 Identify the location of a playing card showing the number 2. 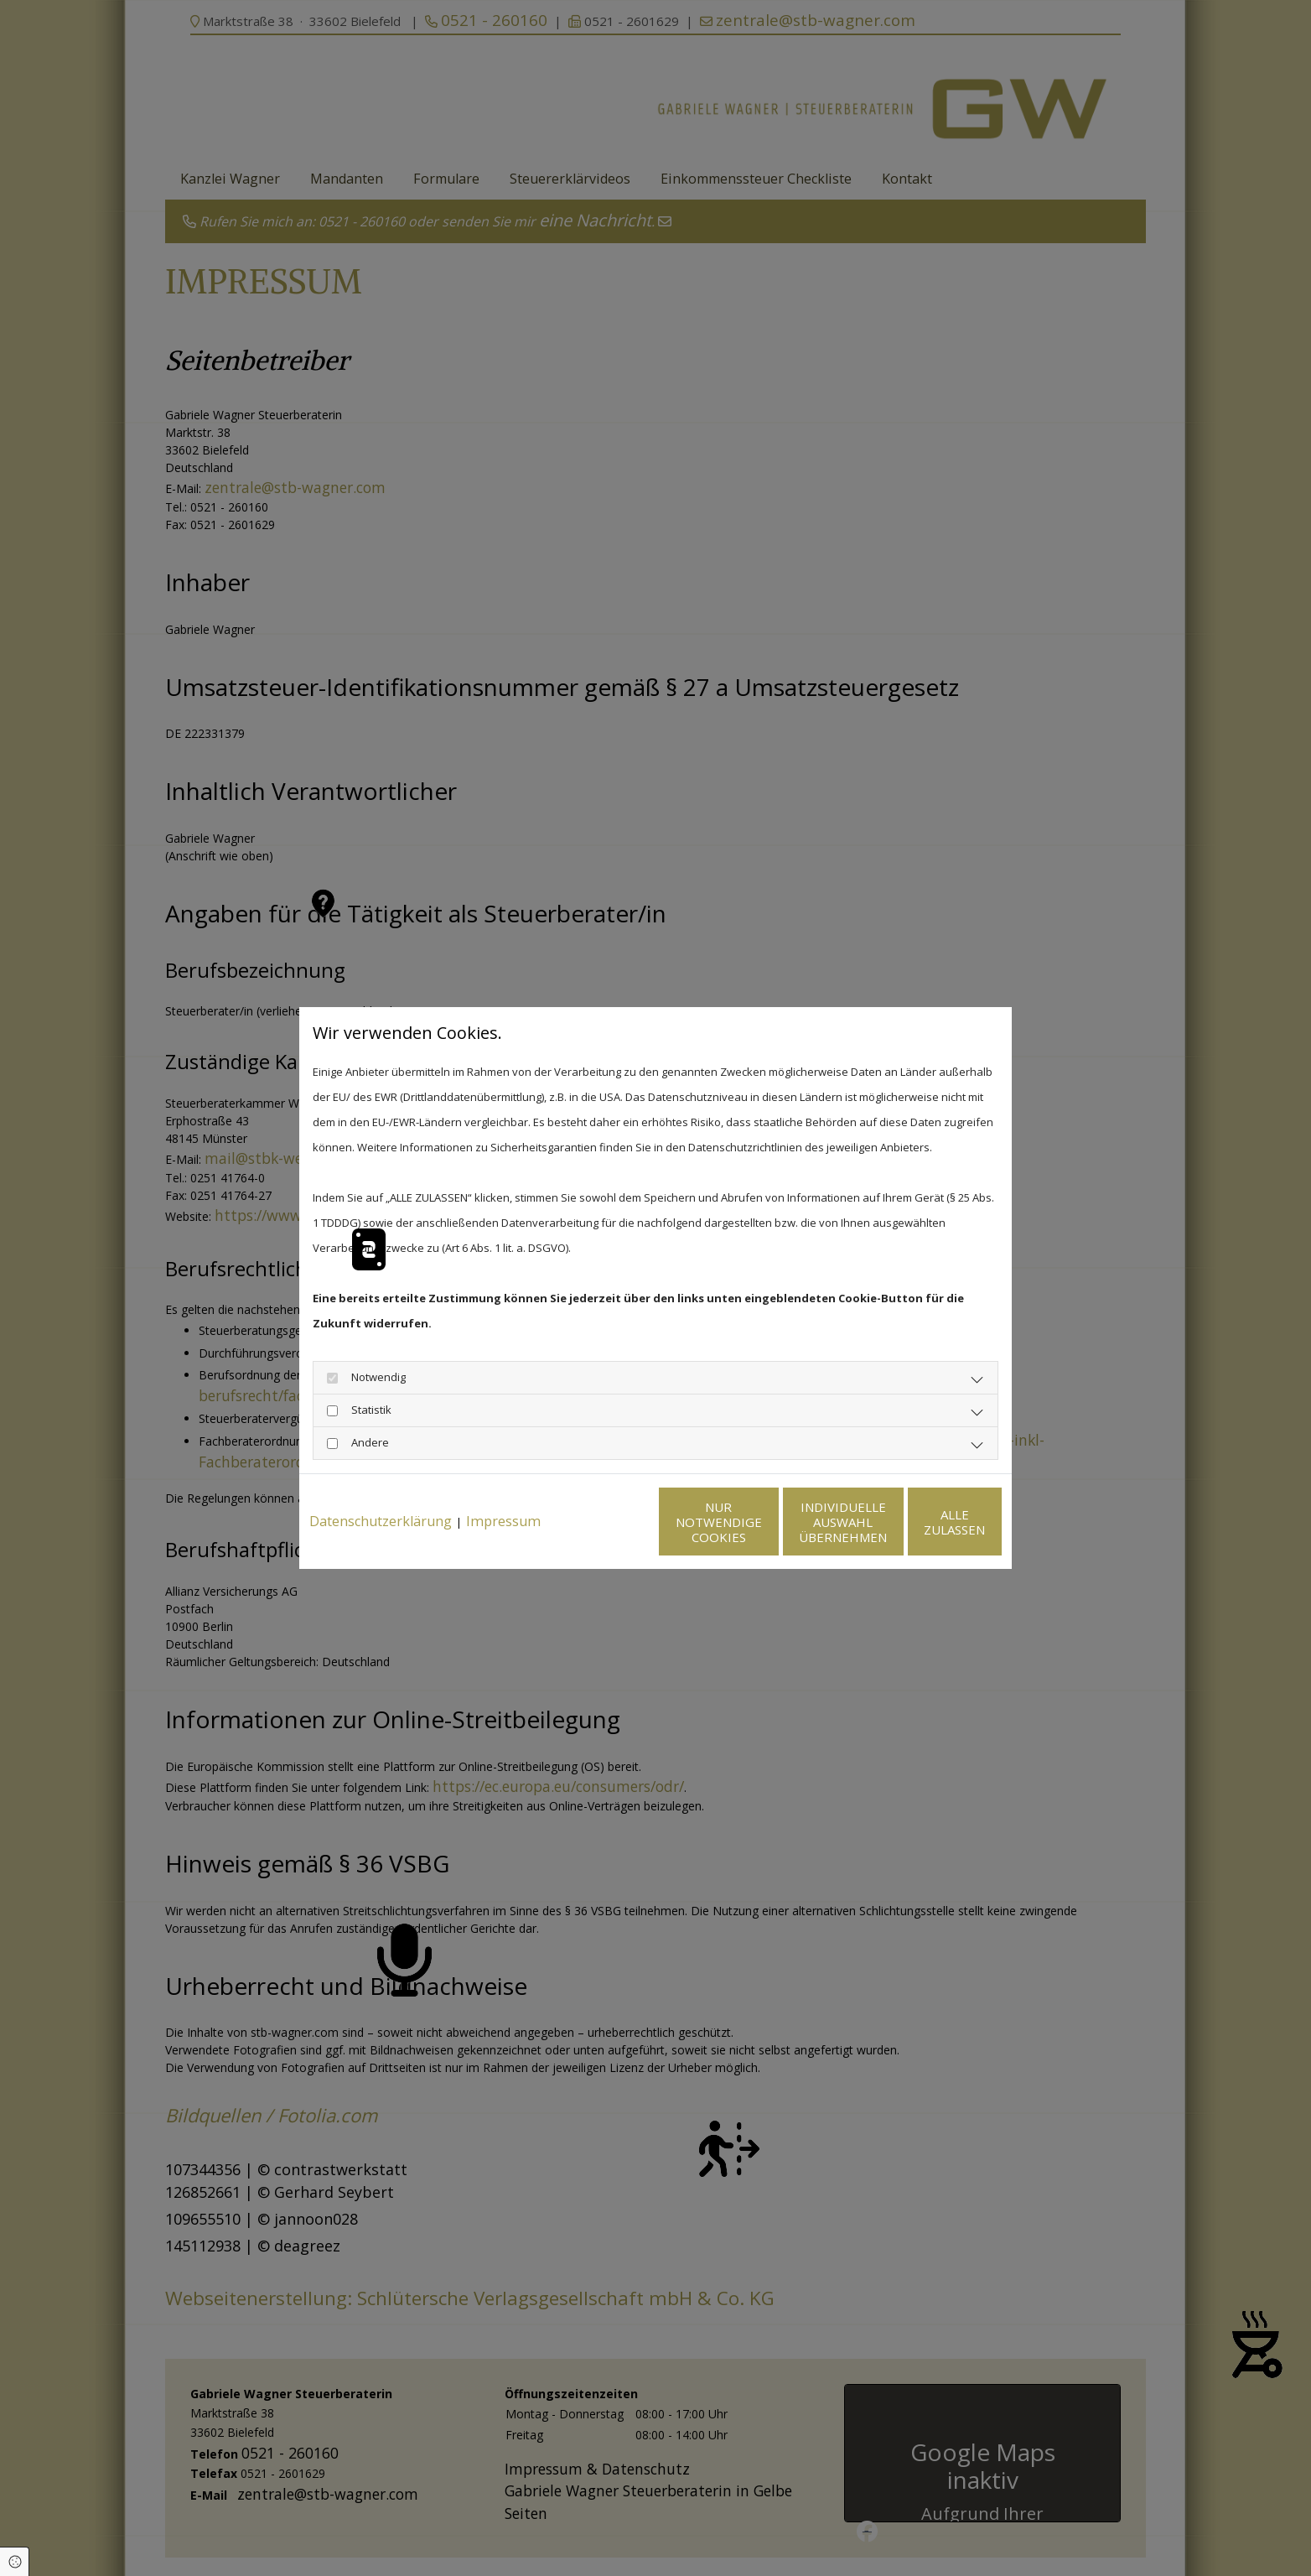
(369, 1249).